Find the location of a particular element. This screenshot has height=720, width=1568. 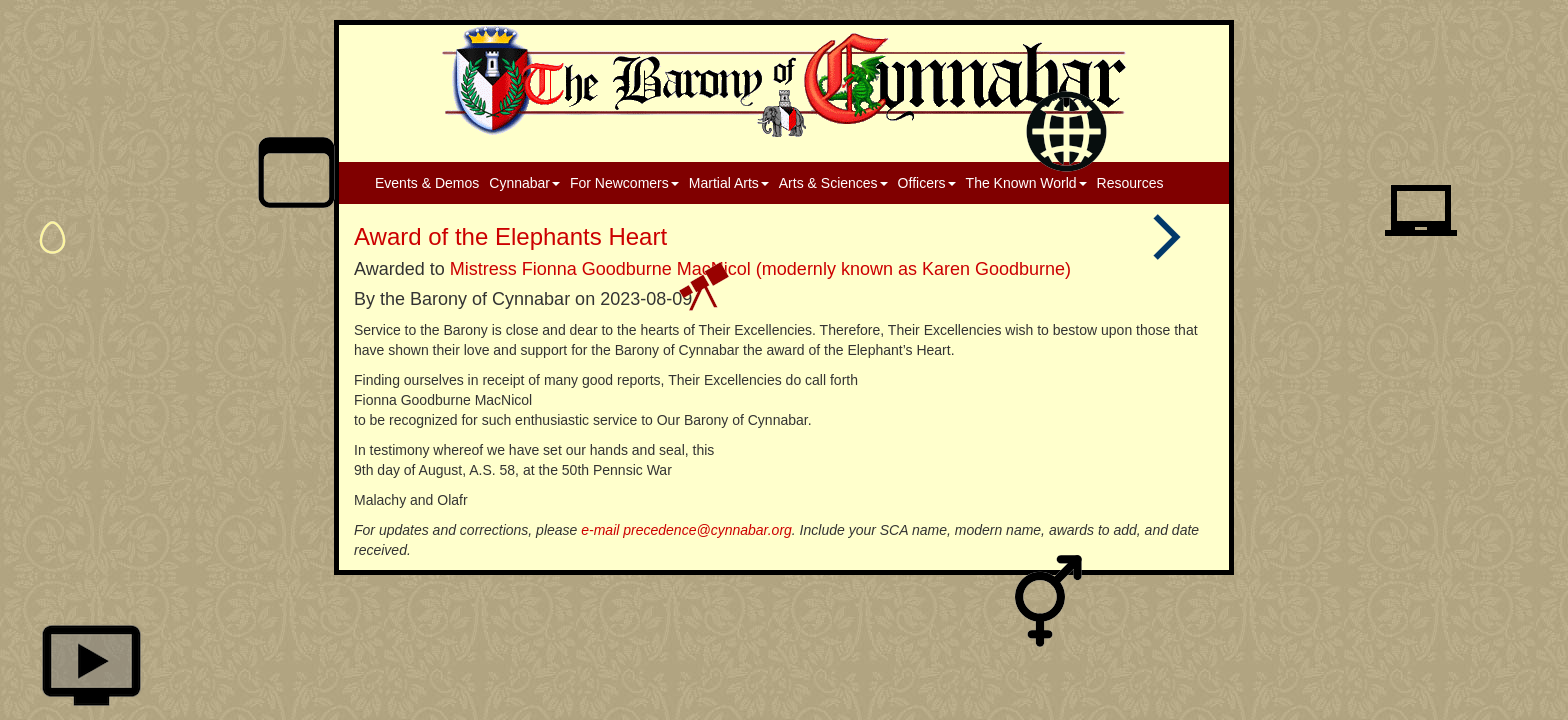

access on-demand video content is located at coordinates (91, 665).